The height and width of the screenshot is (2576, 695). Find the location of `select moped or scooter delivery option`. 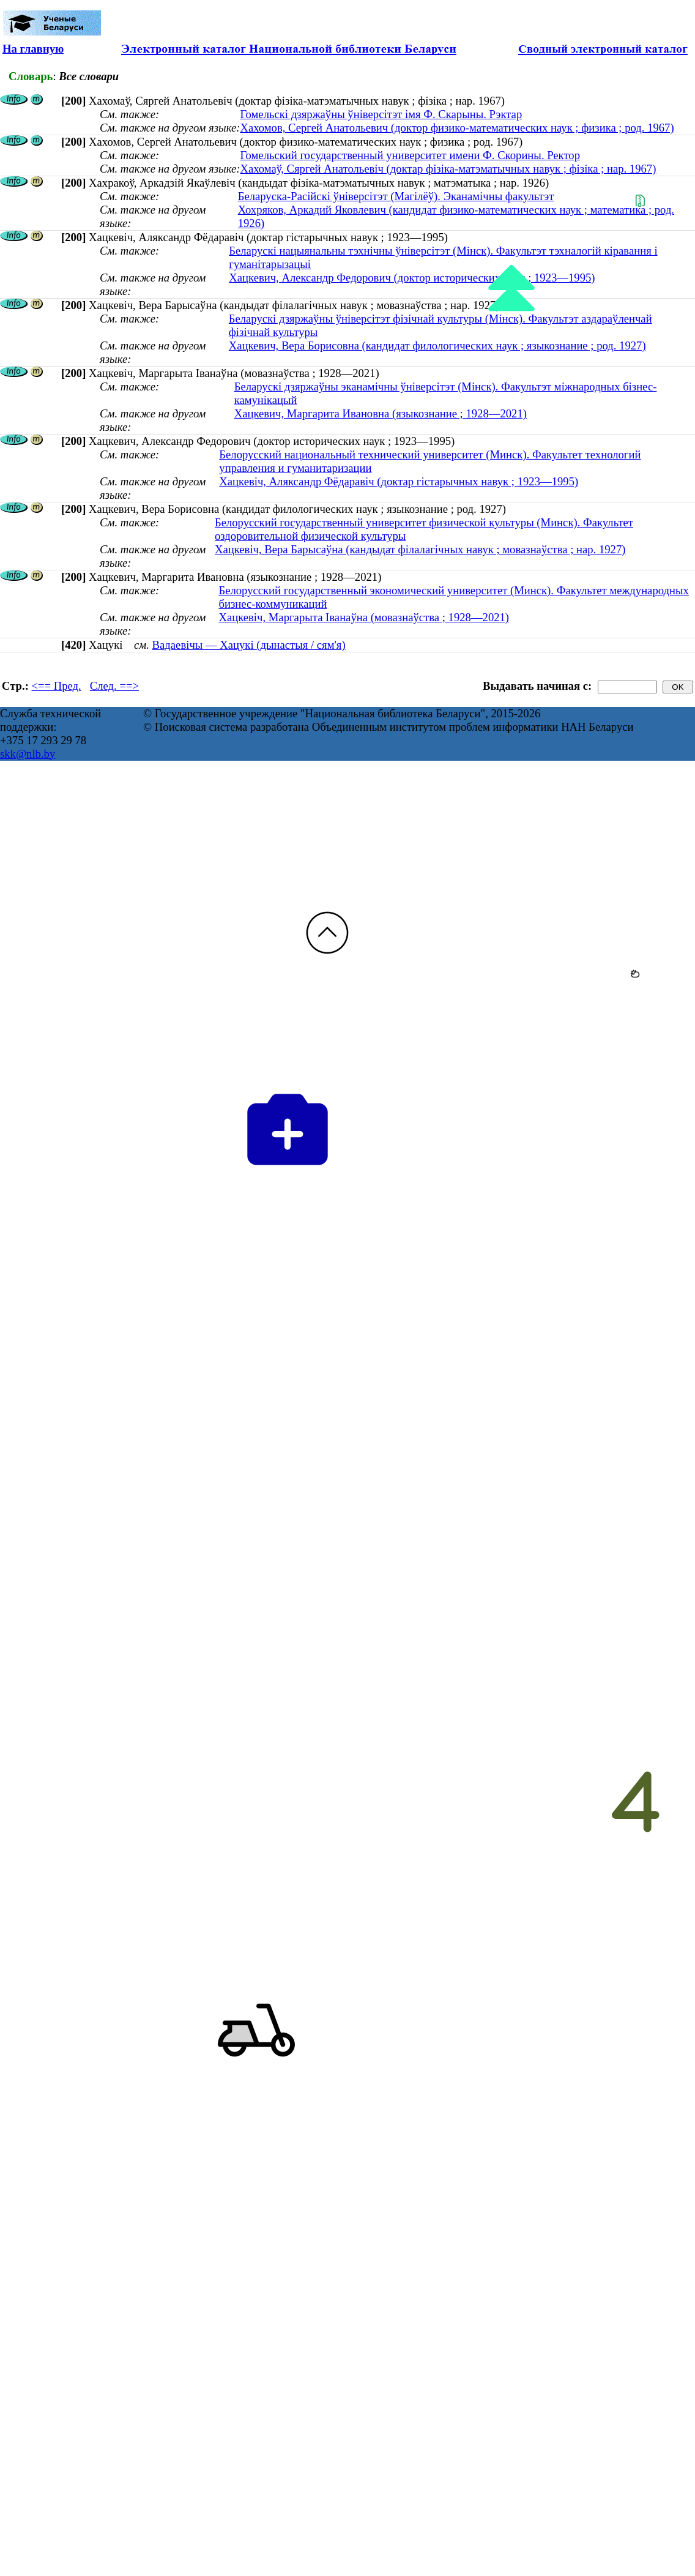

select moped or scooter delivery option is located at coordinates (256, 2033).